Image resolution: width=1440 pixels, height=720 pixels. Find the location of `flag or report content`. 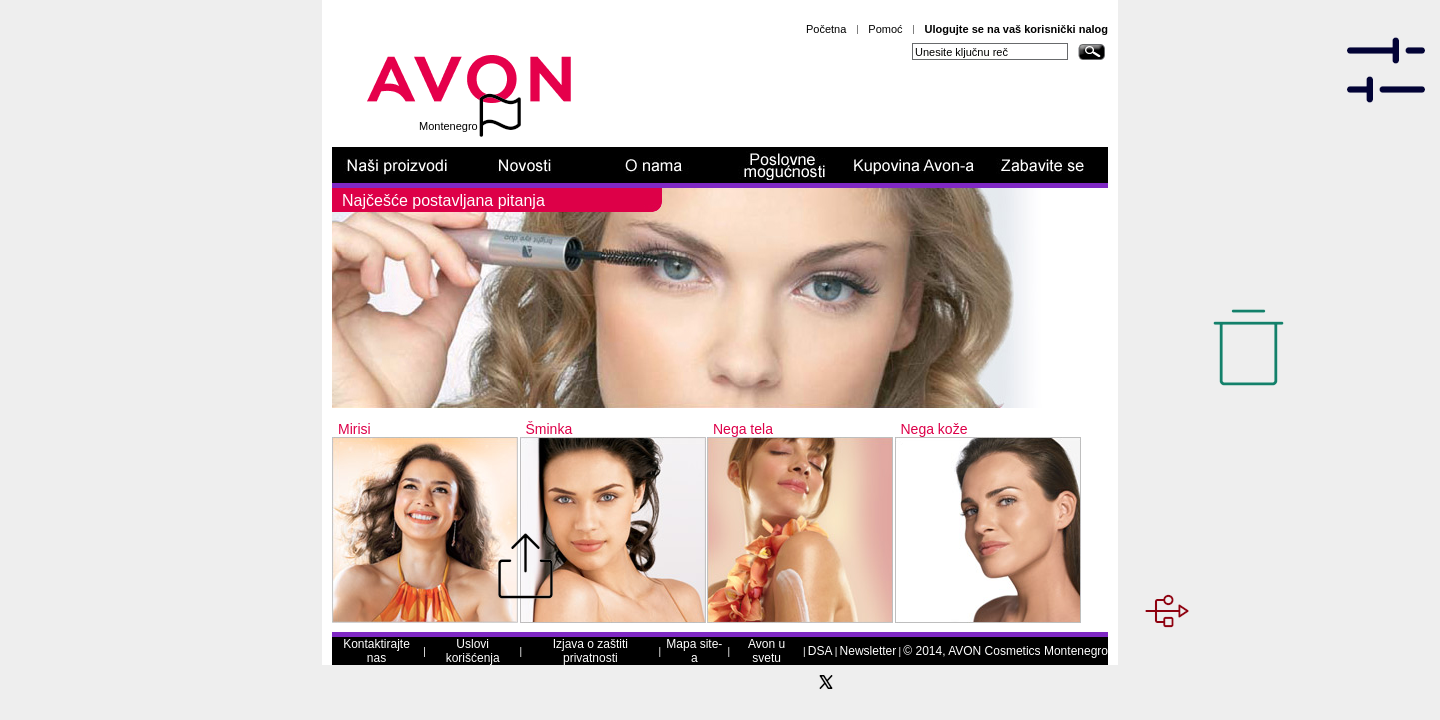

flag or report content is located at coordinates (498, 114).